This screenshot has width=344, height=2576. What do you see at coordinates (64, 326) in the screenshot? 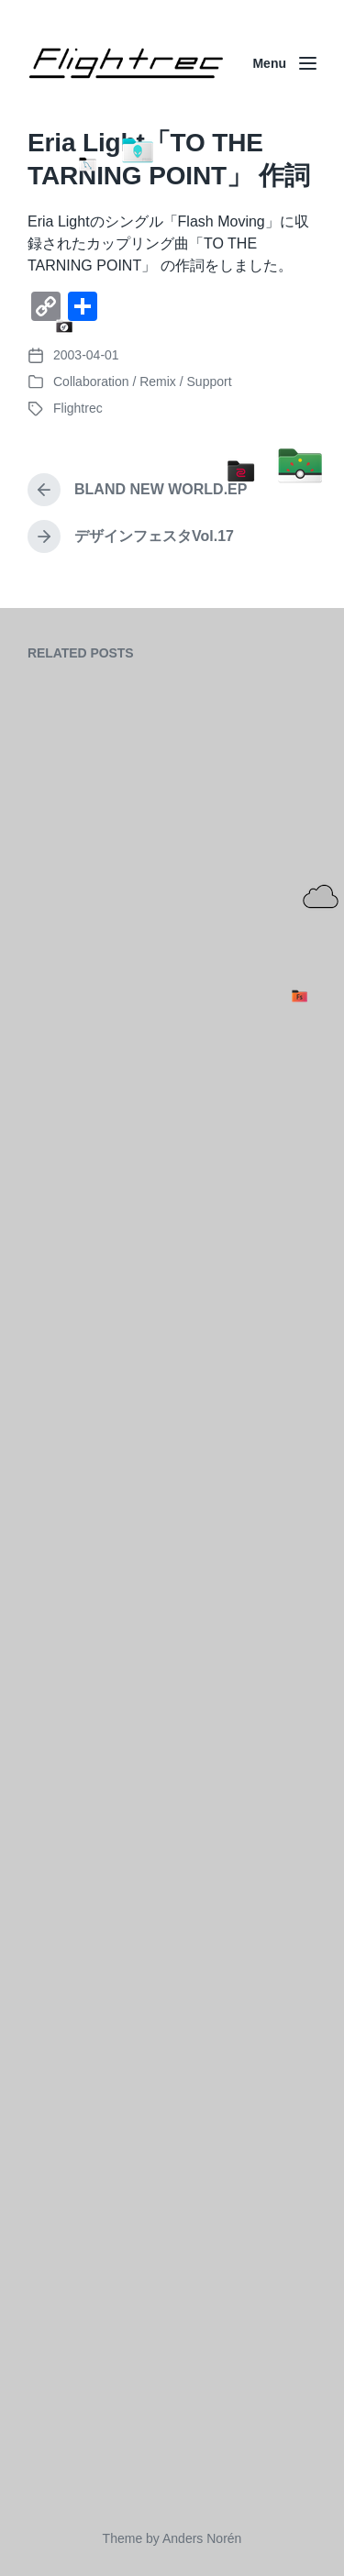
I see `open symfony project folder` at bounding box center [64, 326].